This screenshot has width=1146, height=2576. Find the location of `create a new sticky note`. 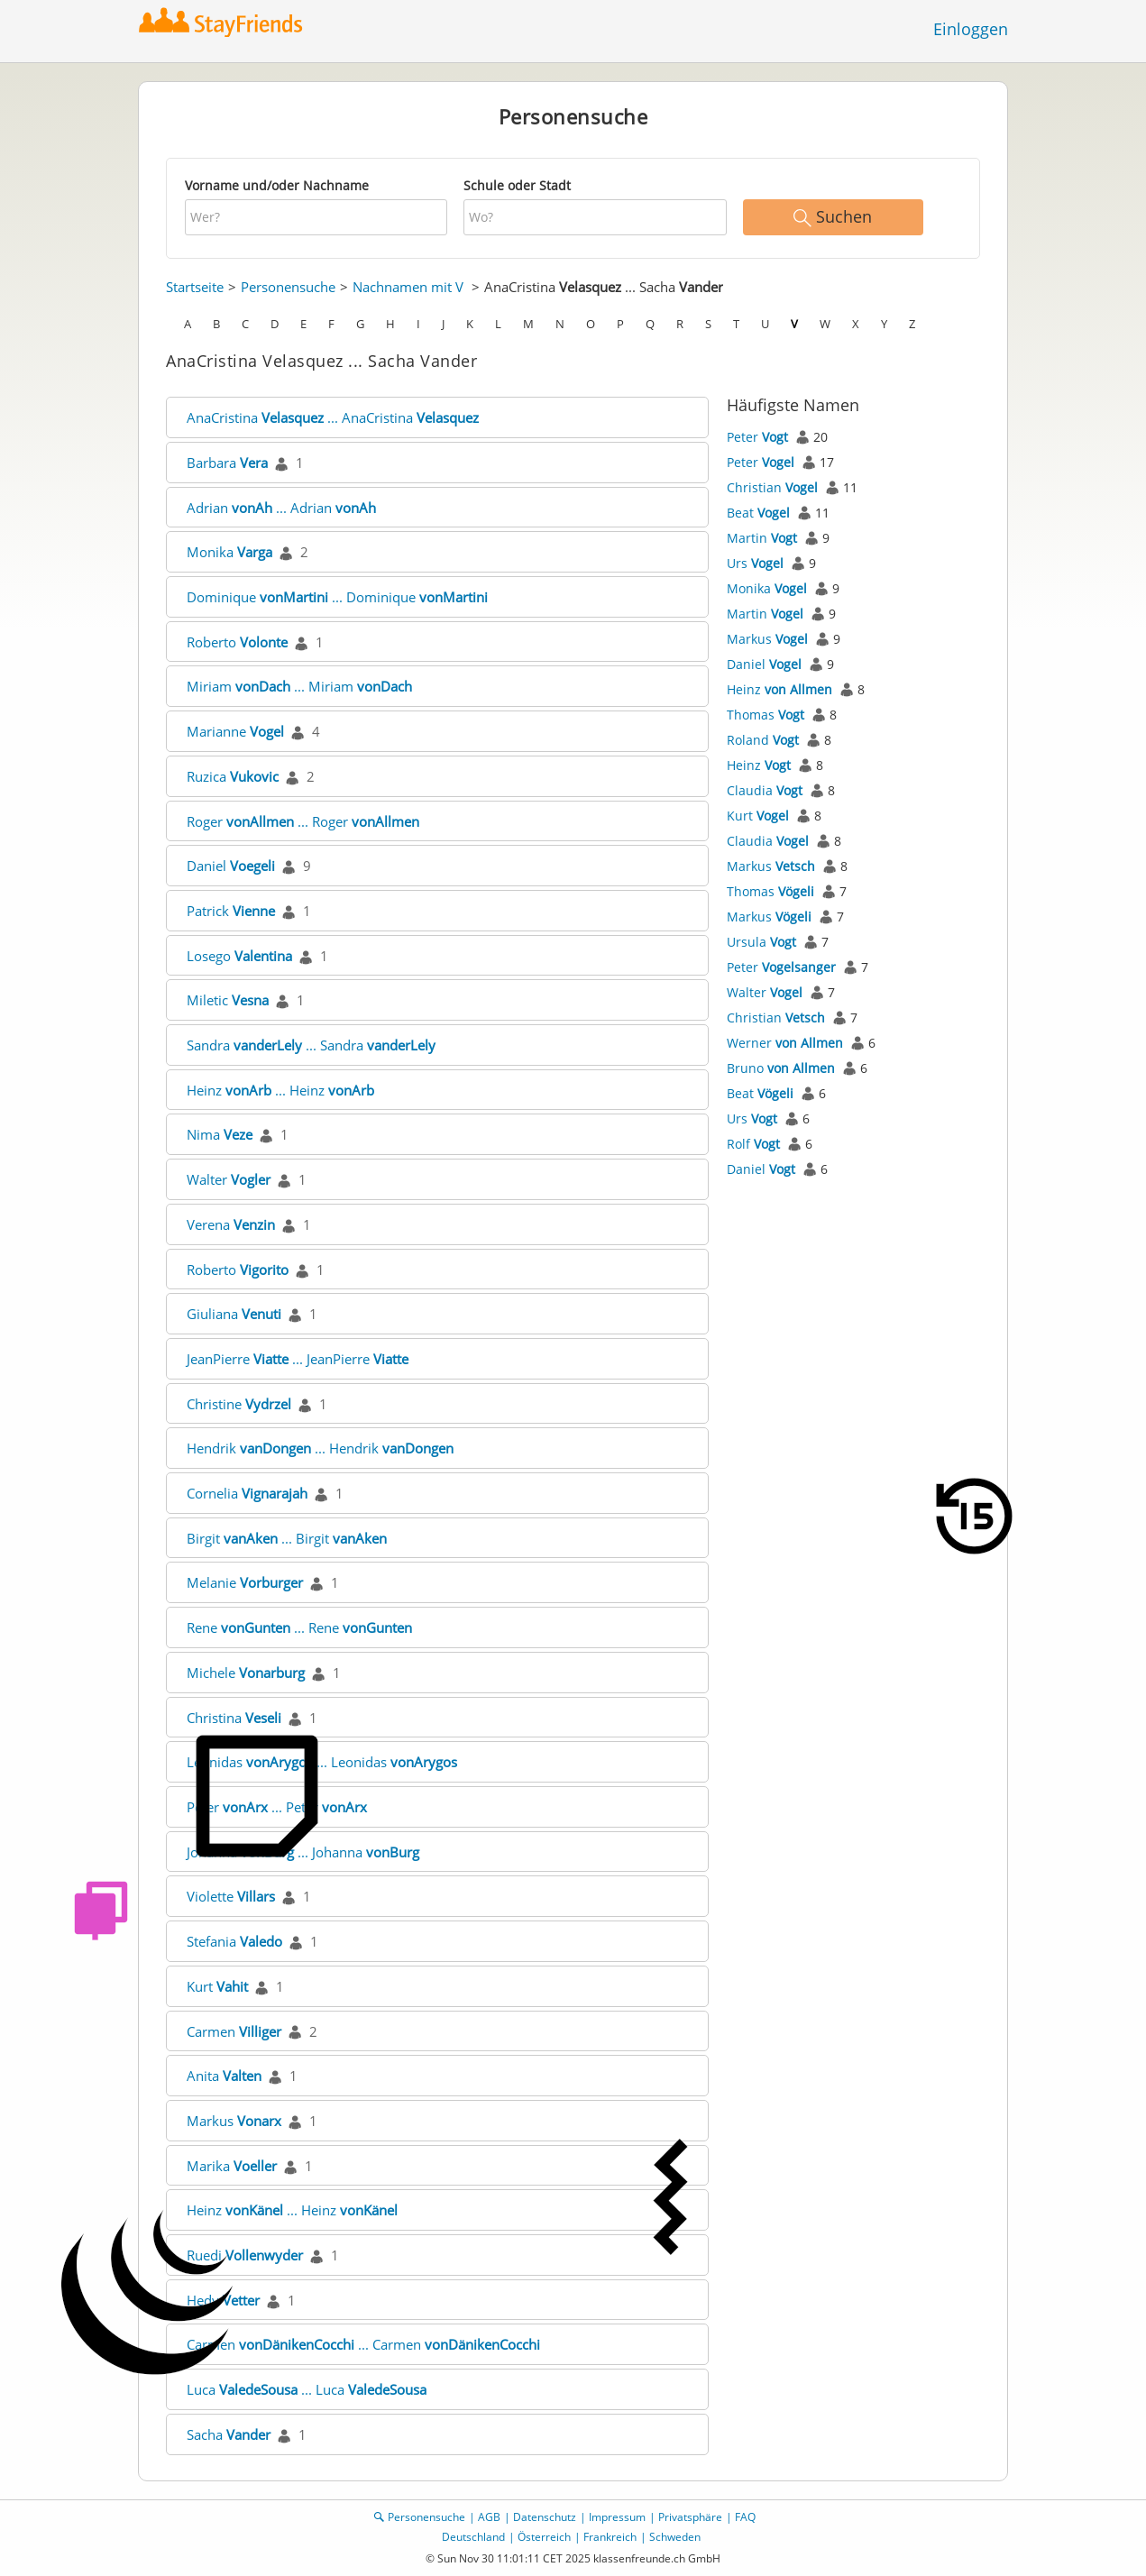

create a new sticky note is located at coordinates (257, 1796).